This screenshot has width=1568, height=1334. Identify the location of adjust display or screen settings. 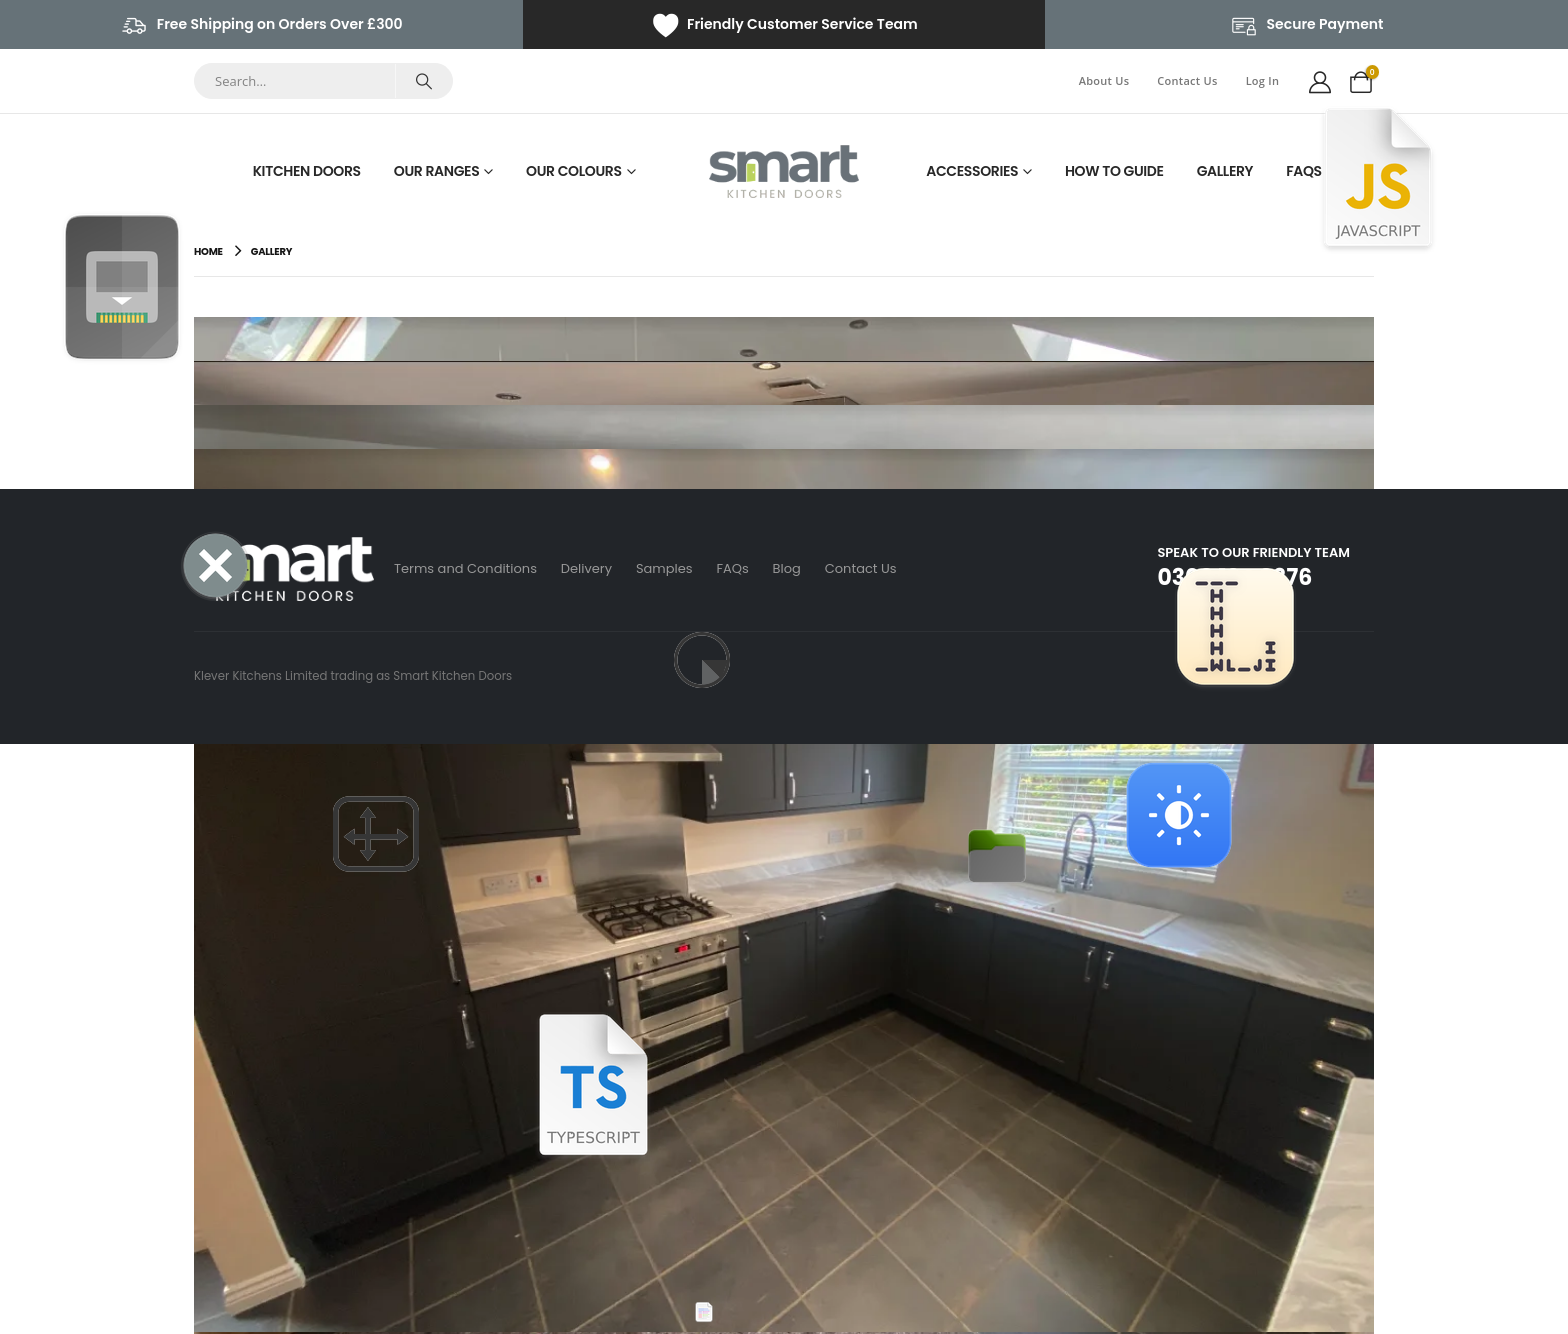
(376, 834).